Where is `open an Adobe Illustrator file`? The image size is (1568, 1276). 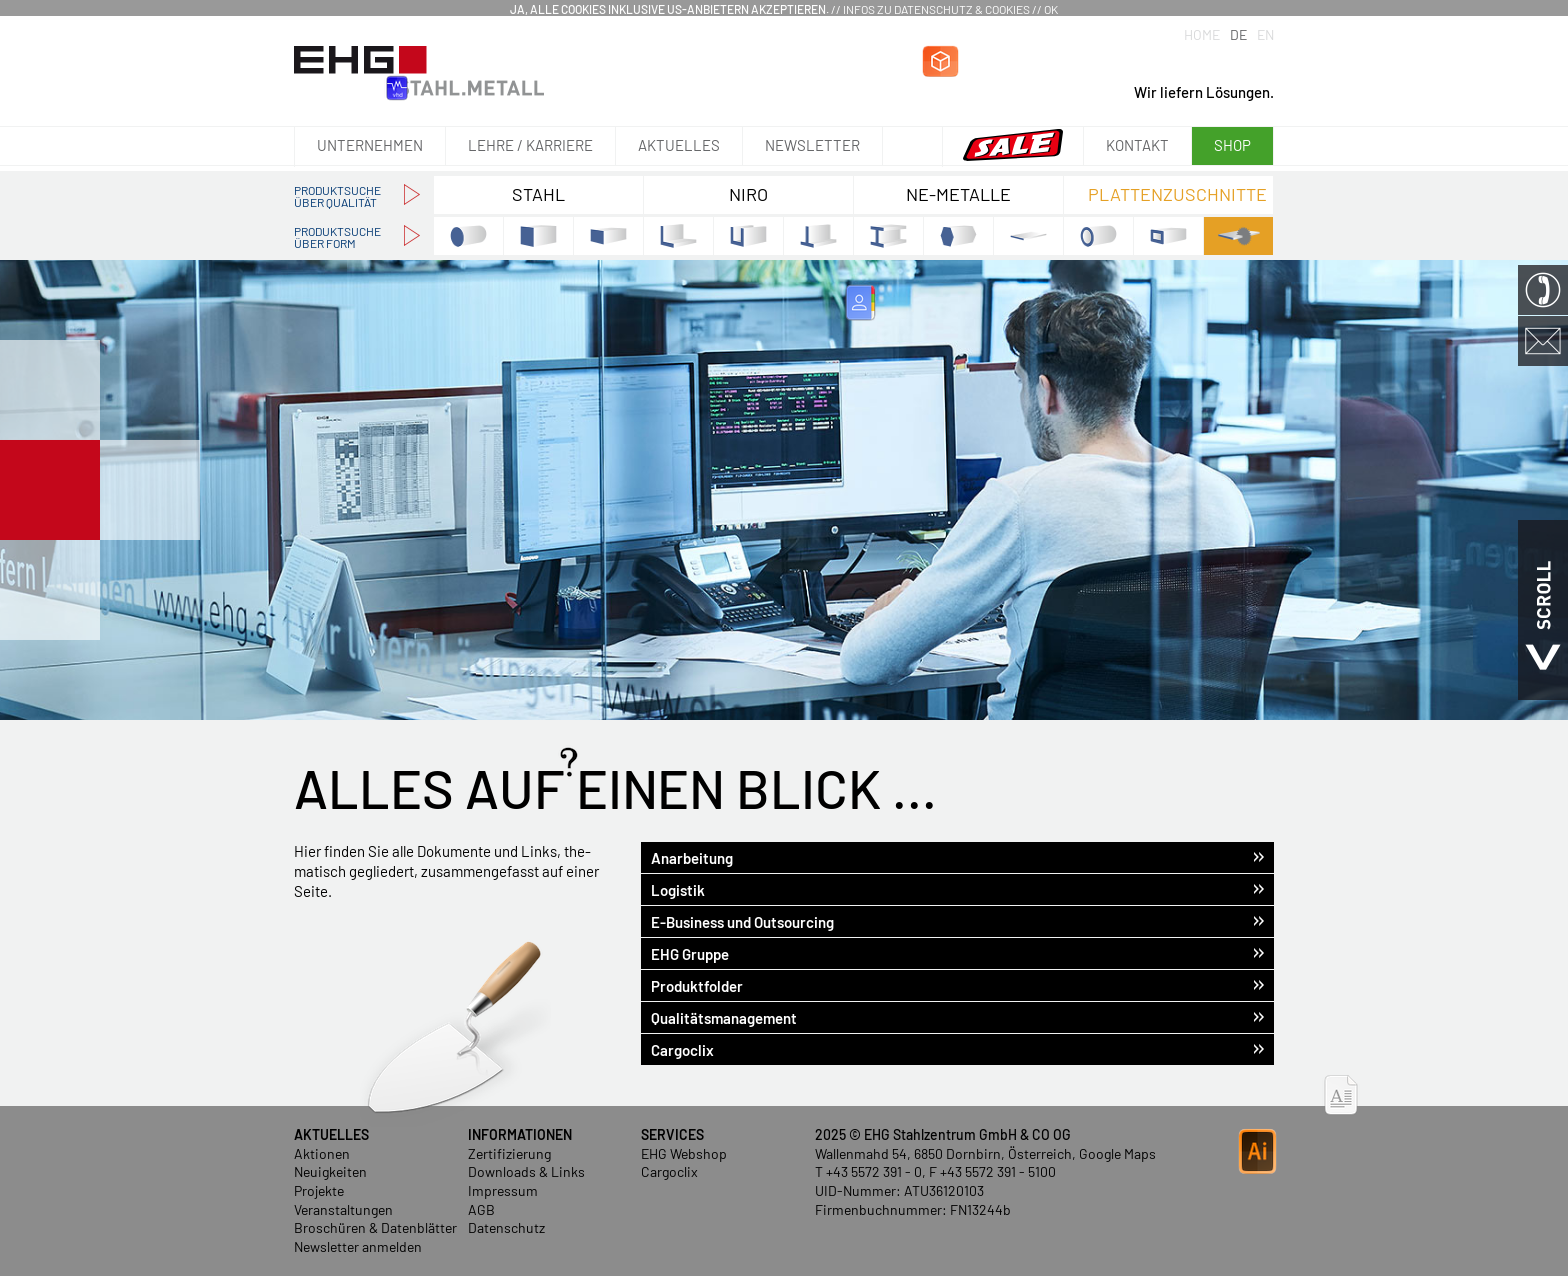 open an Adobe Illustrator file is located at coordinates (1257, 1151).